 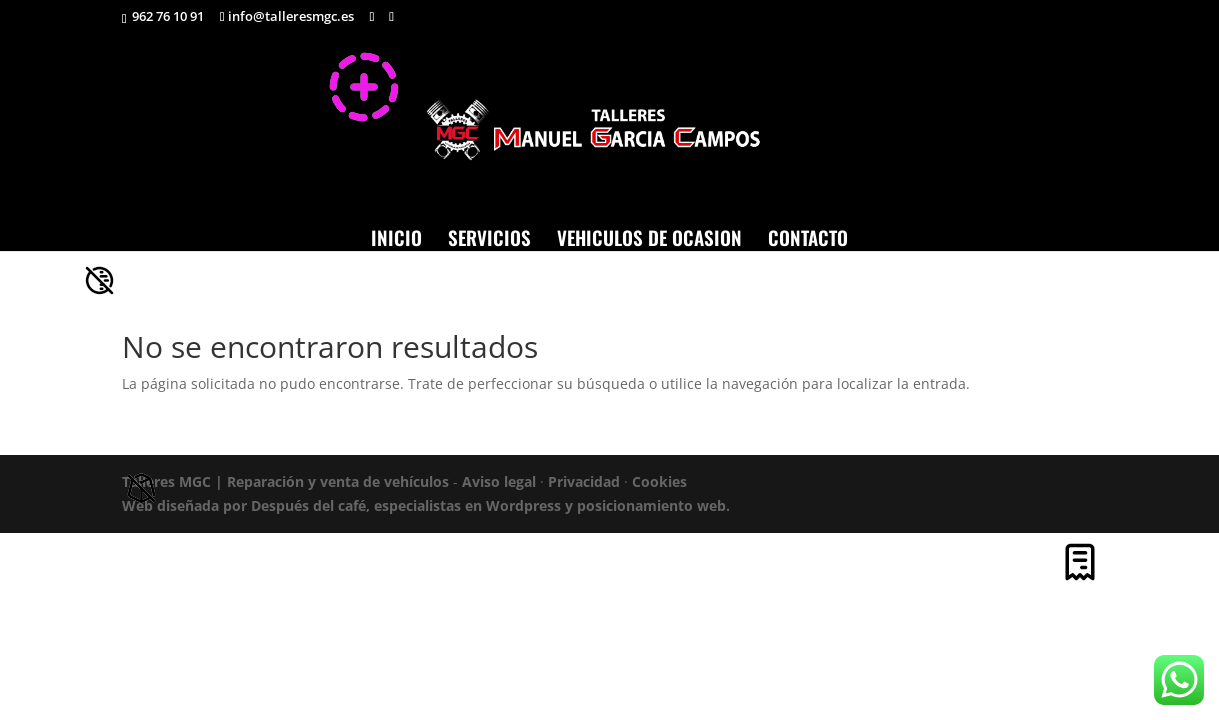 I want to click on add a new item or element, so click(x=364, y=87).